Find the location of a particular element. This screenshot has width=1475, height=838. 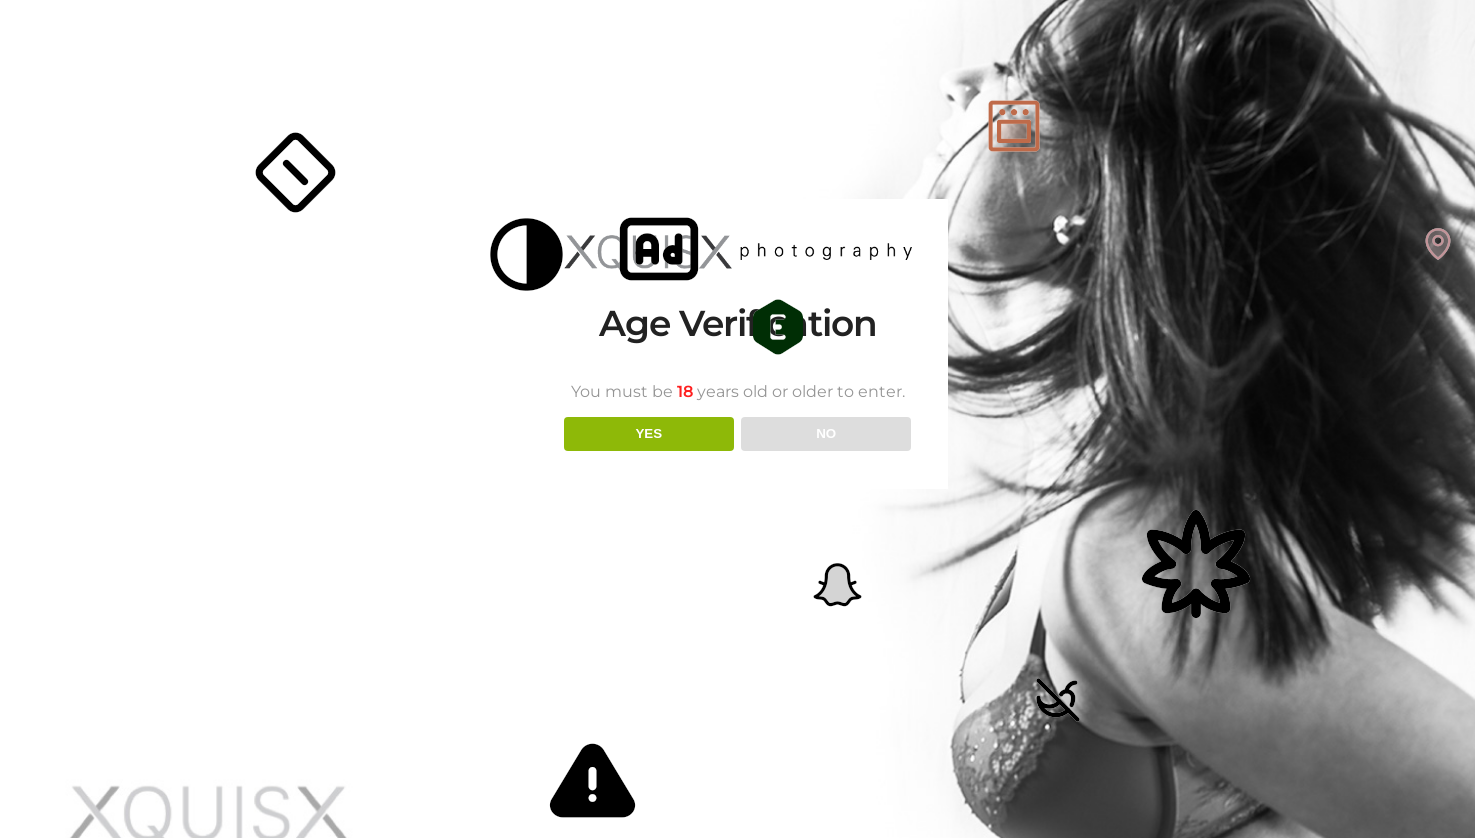

adjust screen brightness is located at coordinates (526, 254).